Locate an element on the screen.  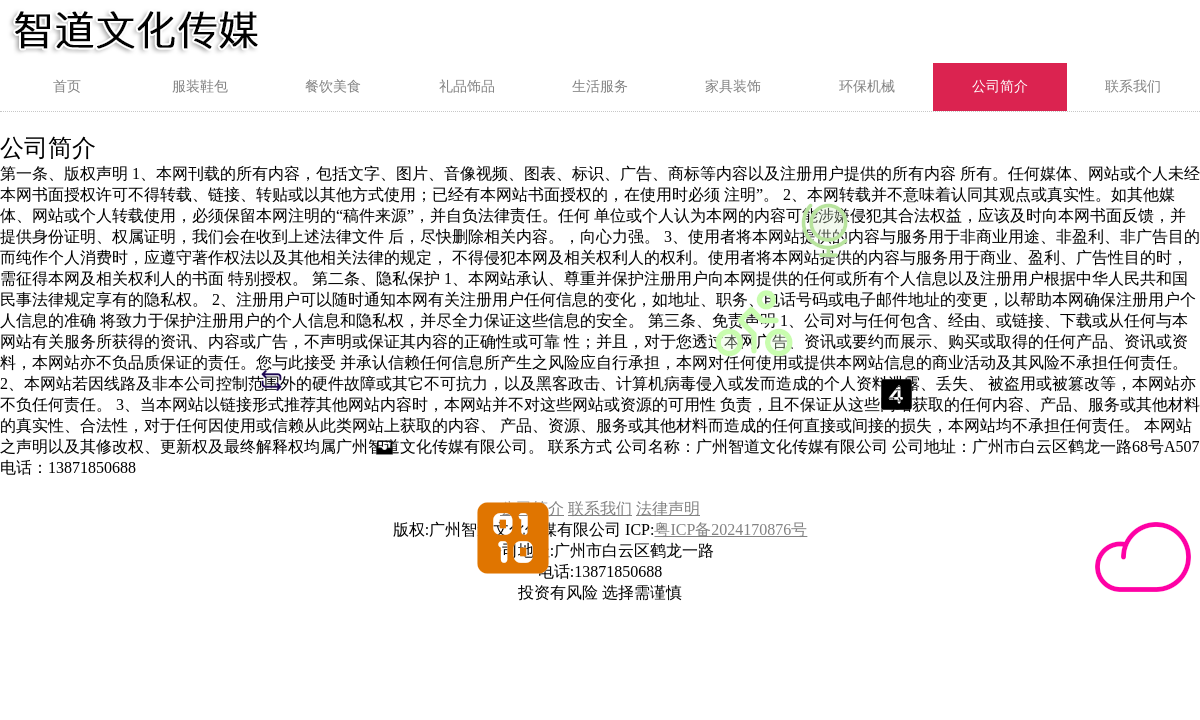
access bike rental or cycling options is located at coordinates (754, 326).